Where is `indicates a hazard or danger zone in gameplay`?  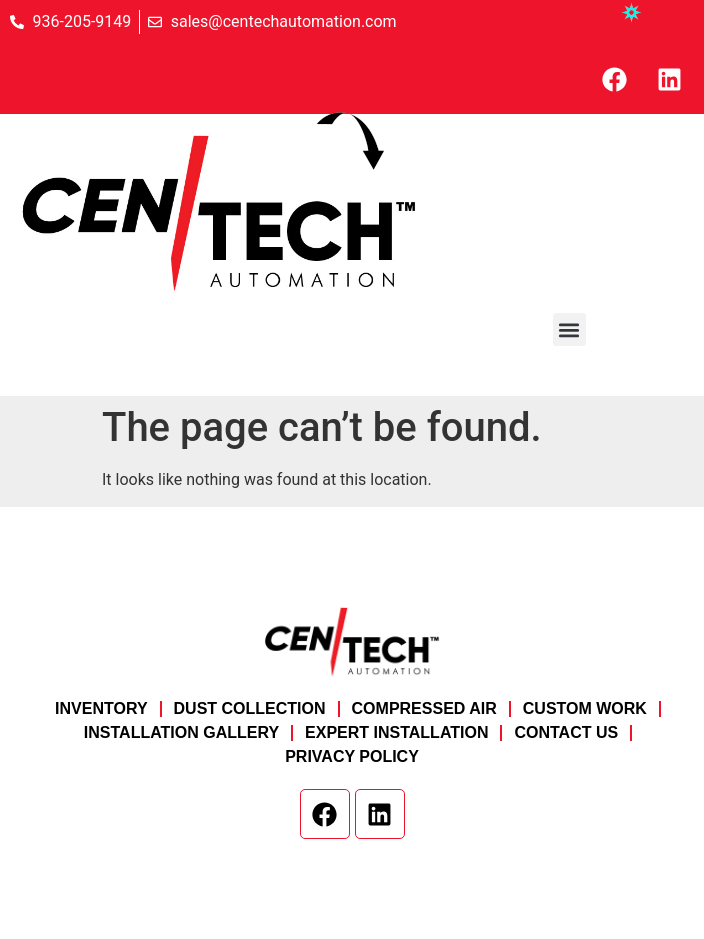
indicates a hazard or danger zone in gameplay is located at coordinates (631, 12).